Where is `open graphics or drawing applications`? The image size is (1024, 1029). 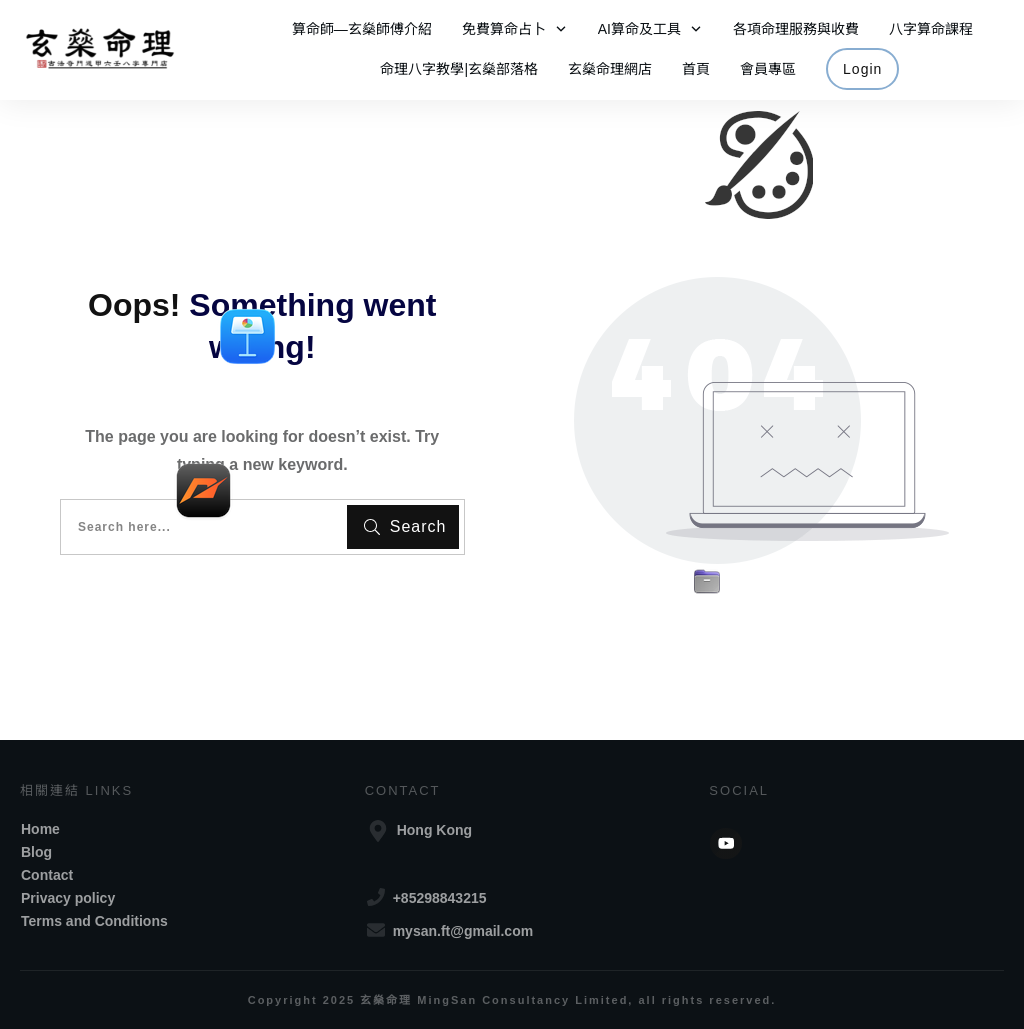 open graphics or drawing applications is located at coordinates (759, 165).